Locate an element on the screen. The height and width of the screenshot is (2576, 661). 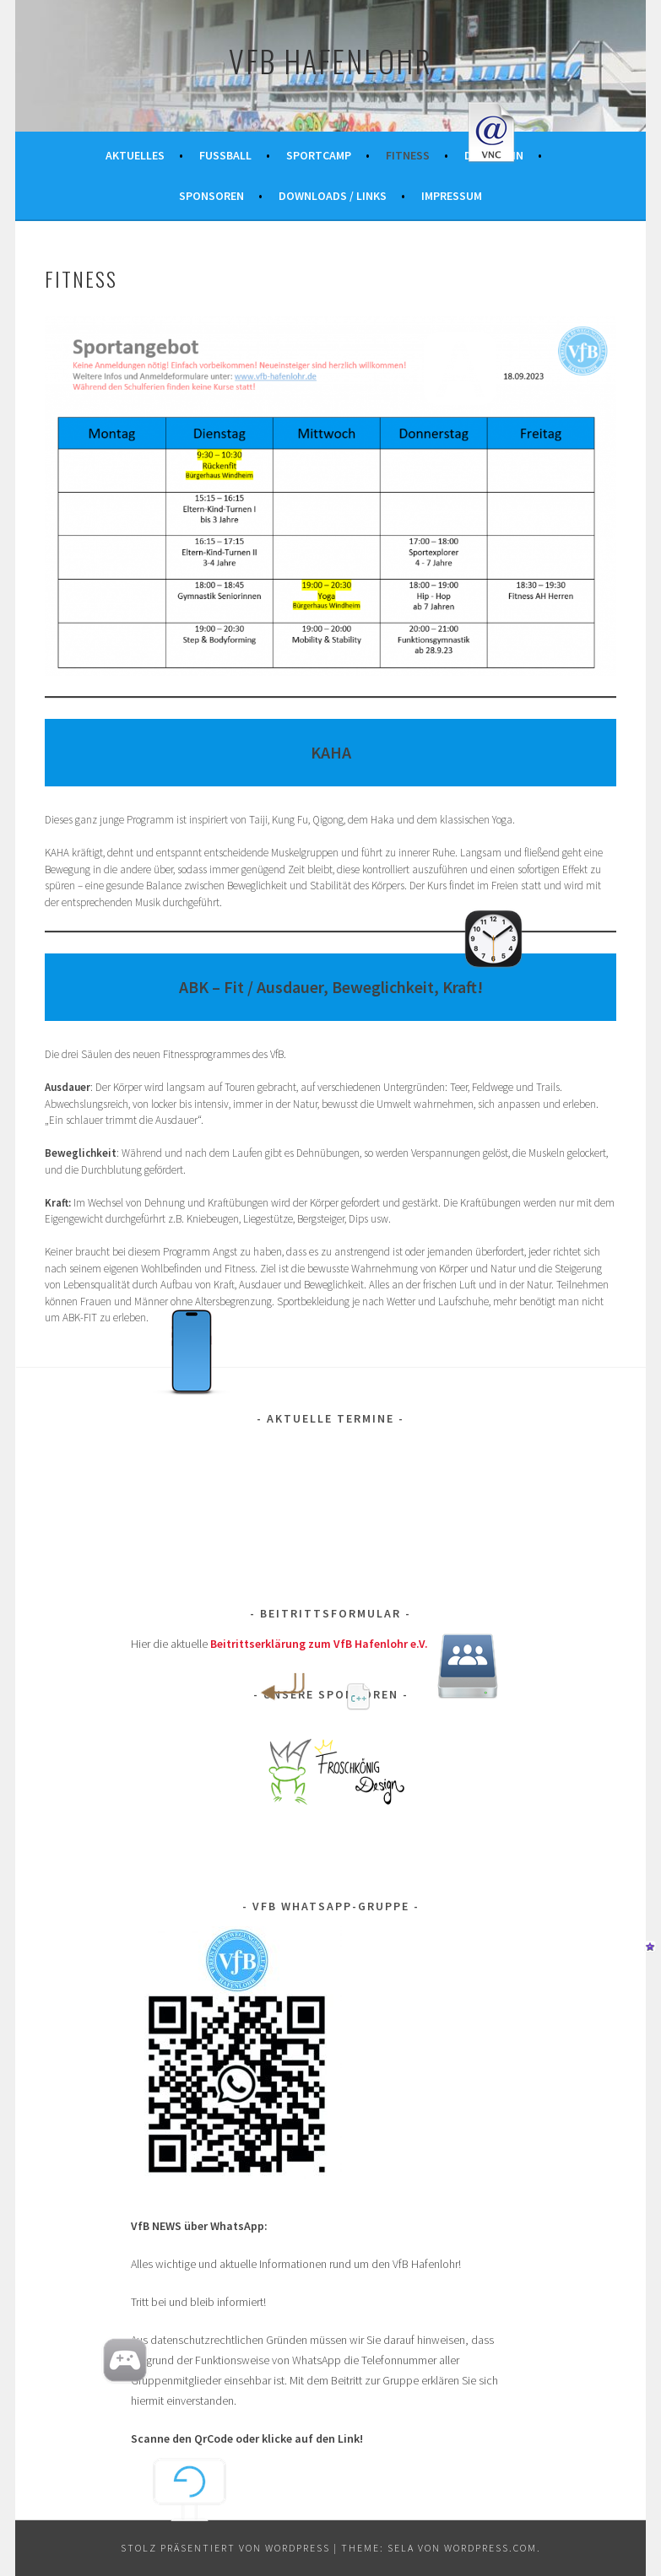
open the clock app is located at coordinates (493, 938).